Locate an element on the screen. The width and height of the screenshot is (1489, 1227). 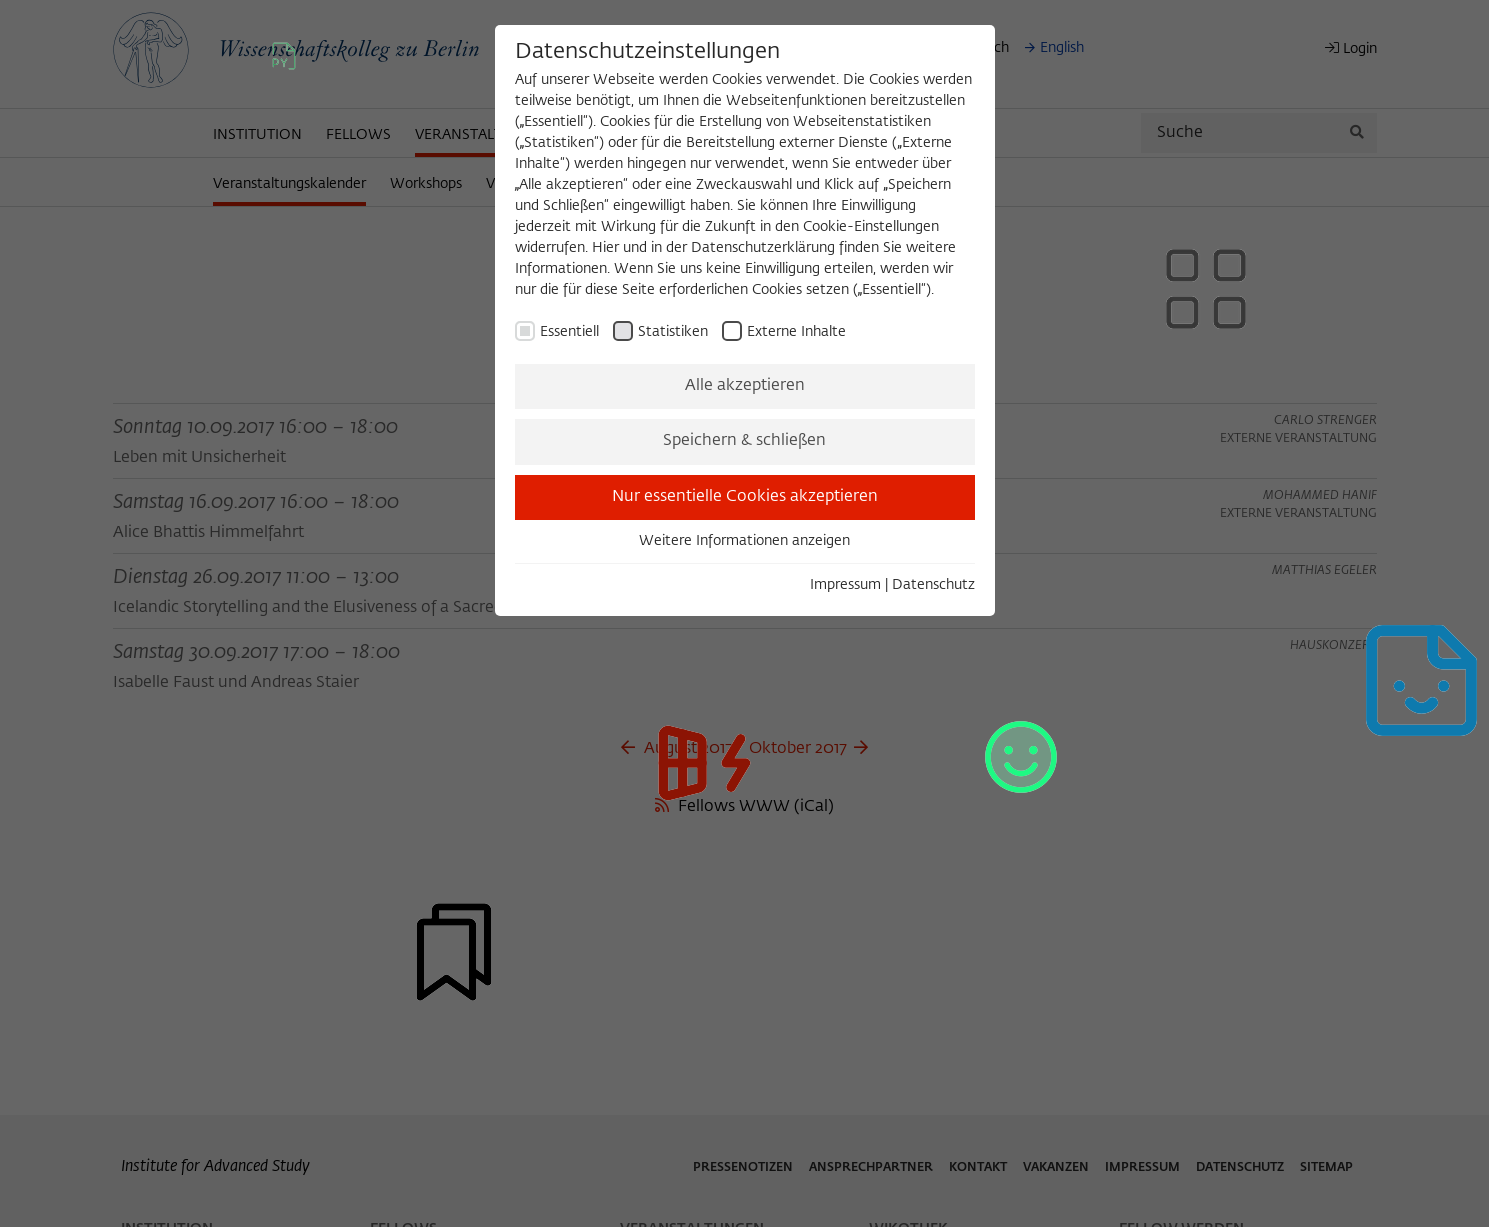
add an emoji or reaction is located at coordinates (1021, 757).